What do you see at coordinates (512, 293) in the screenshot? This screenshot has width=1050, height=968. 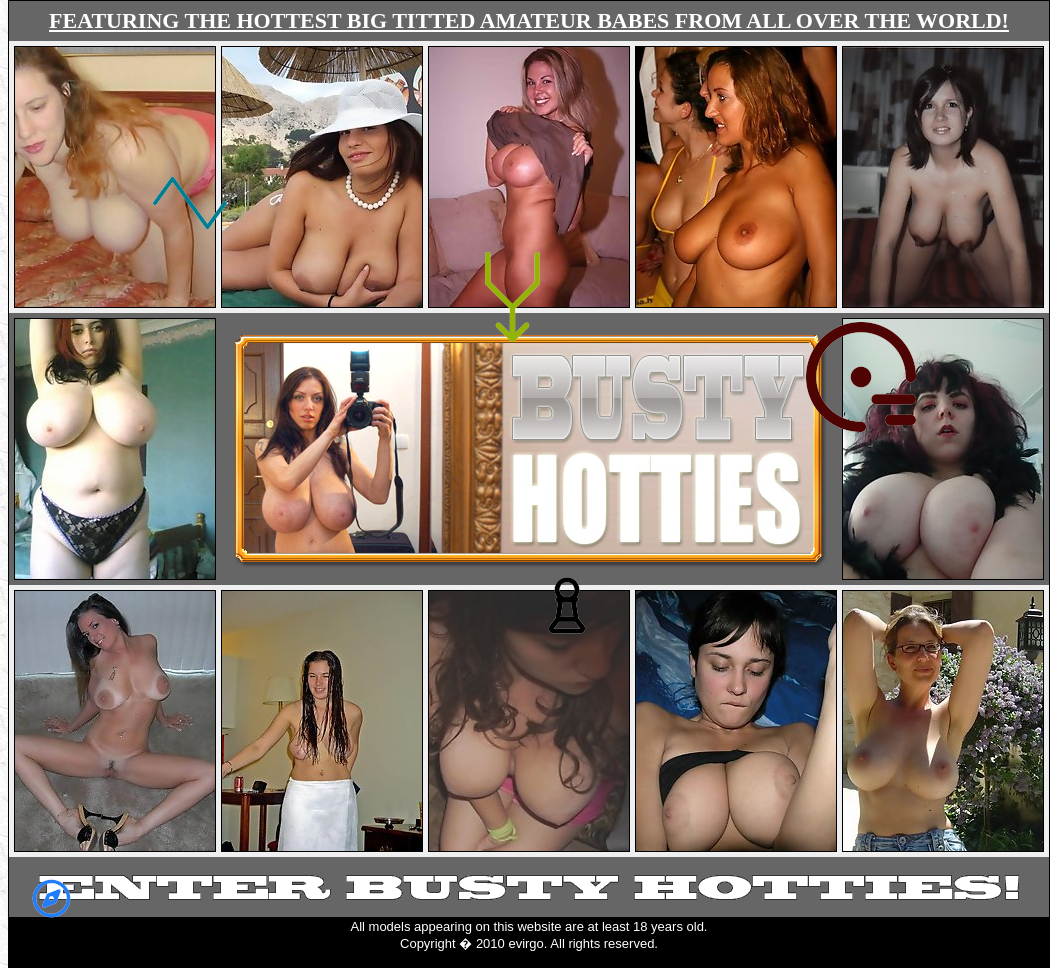 I see `merge items or branches together` at bounding box center [512, 293].